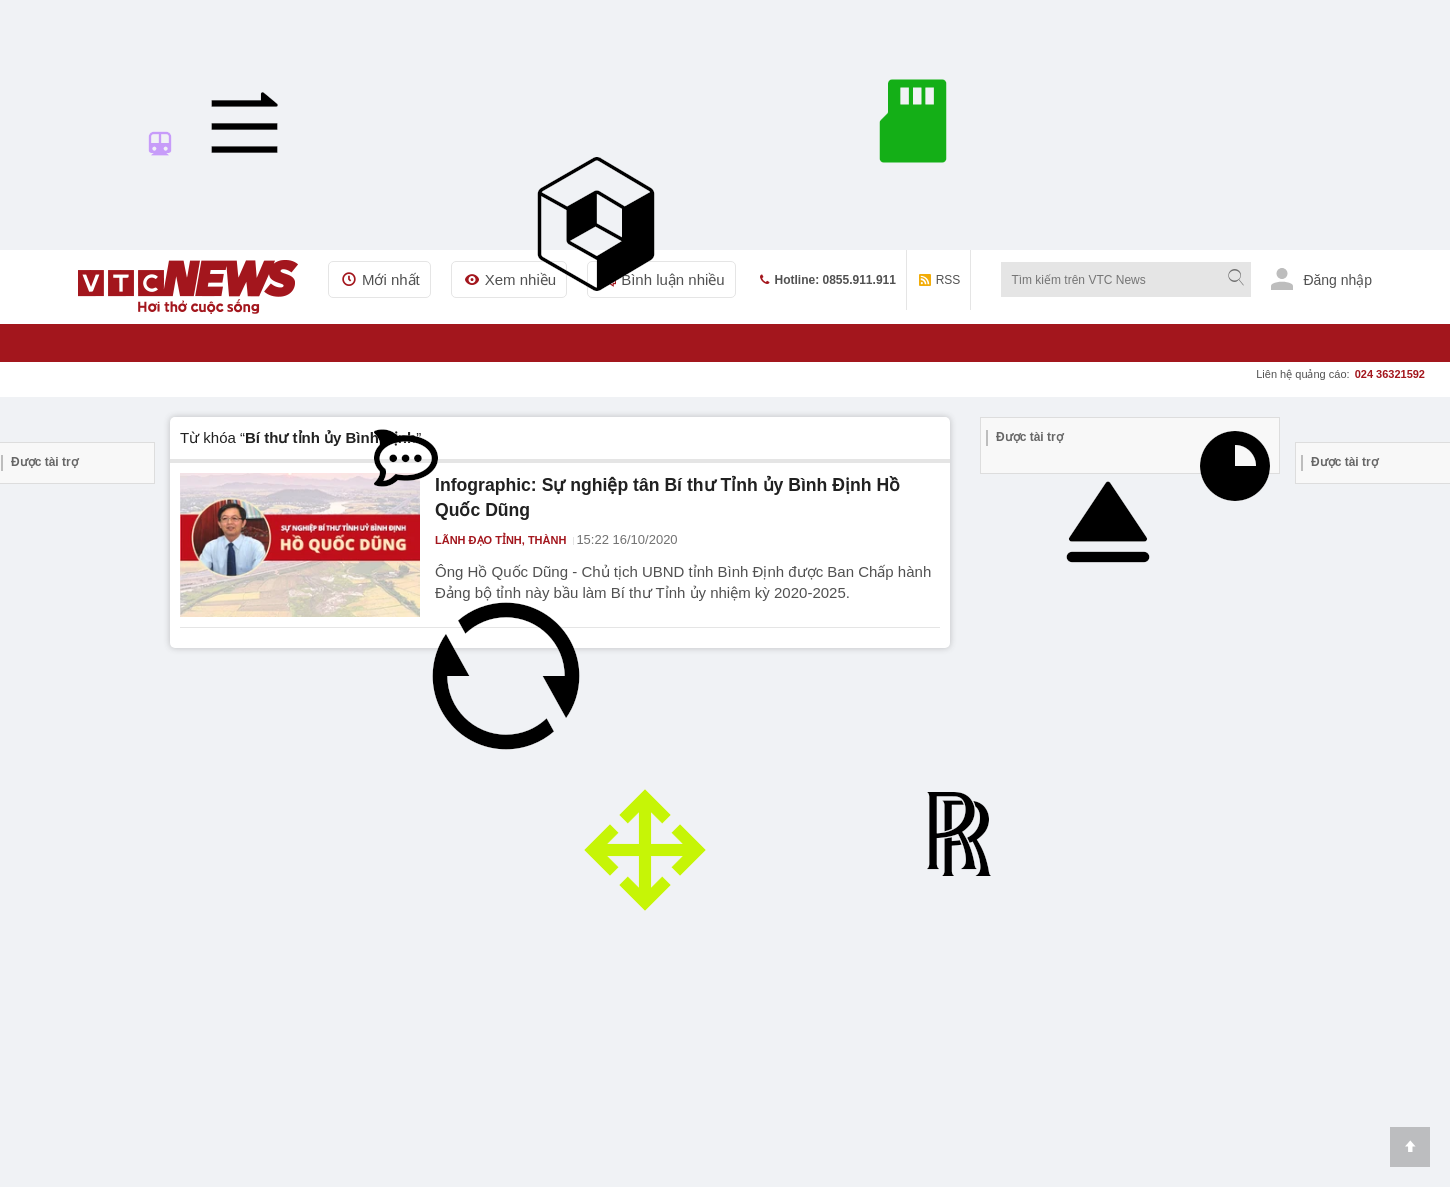 The width and height of the screenshot is (1450, 1187). What do you see at coordinates (913, 121) in the screenshot?
I see `access external storage settings` at bounding box center [913, 121].